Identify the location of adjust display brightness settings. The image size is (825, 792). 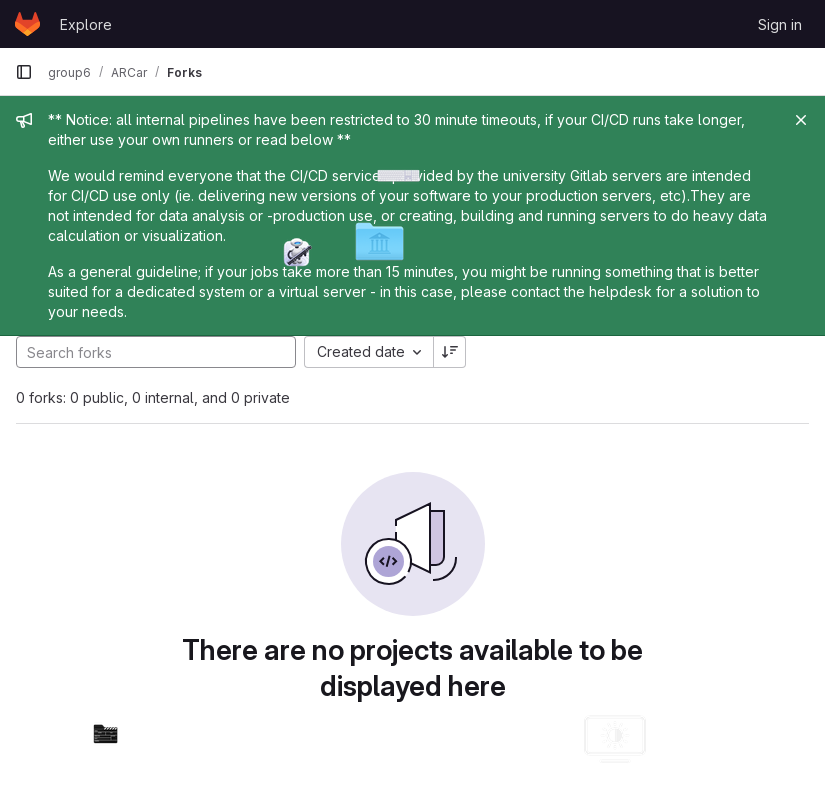
(615, 739).